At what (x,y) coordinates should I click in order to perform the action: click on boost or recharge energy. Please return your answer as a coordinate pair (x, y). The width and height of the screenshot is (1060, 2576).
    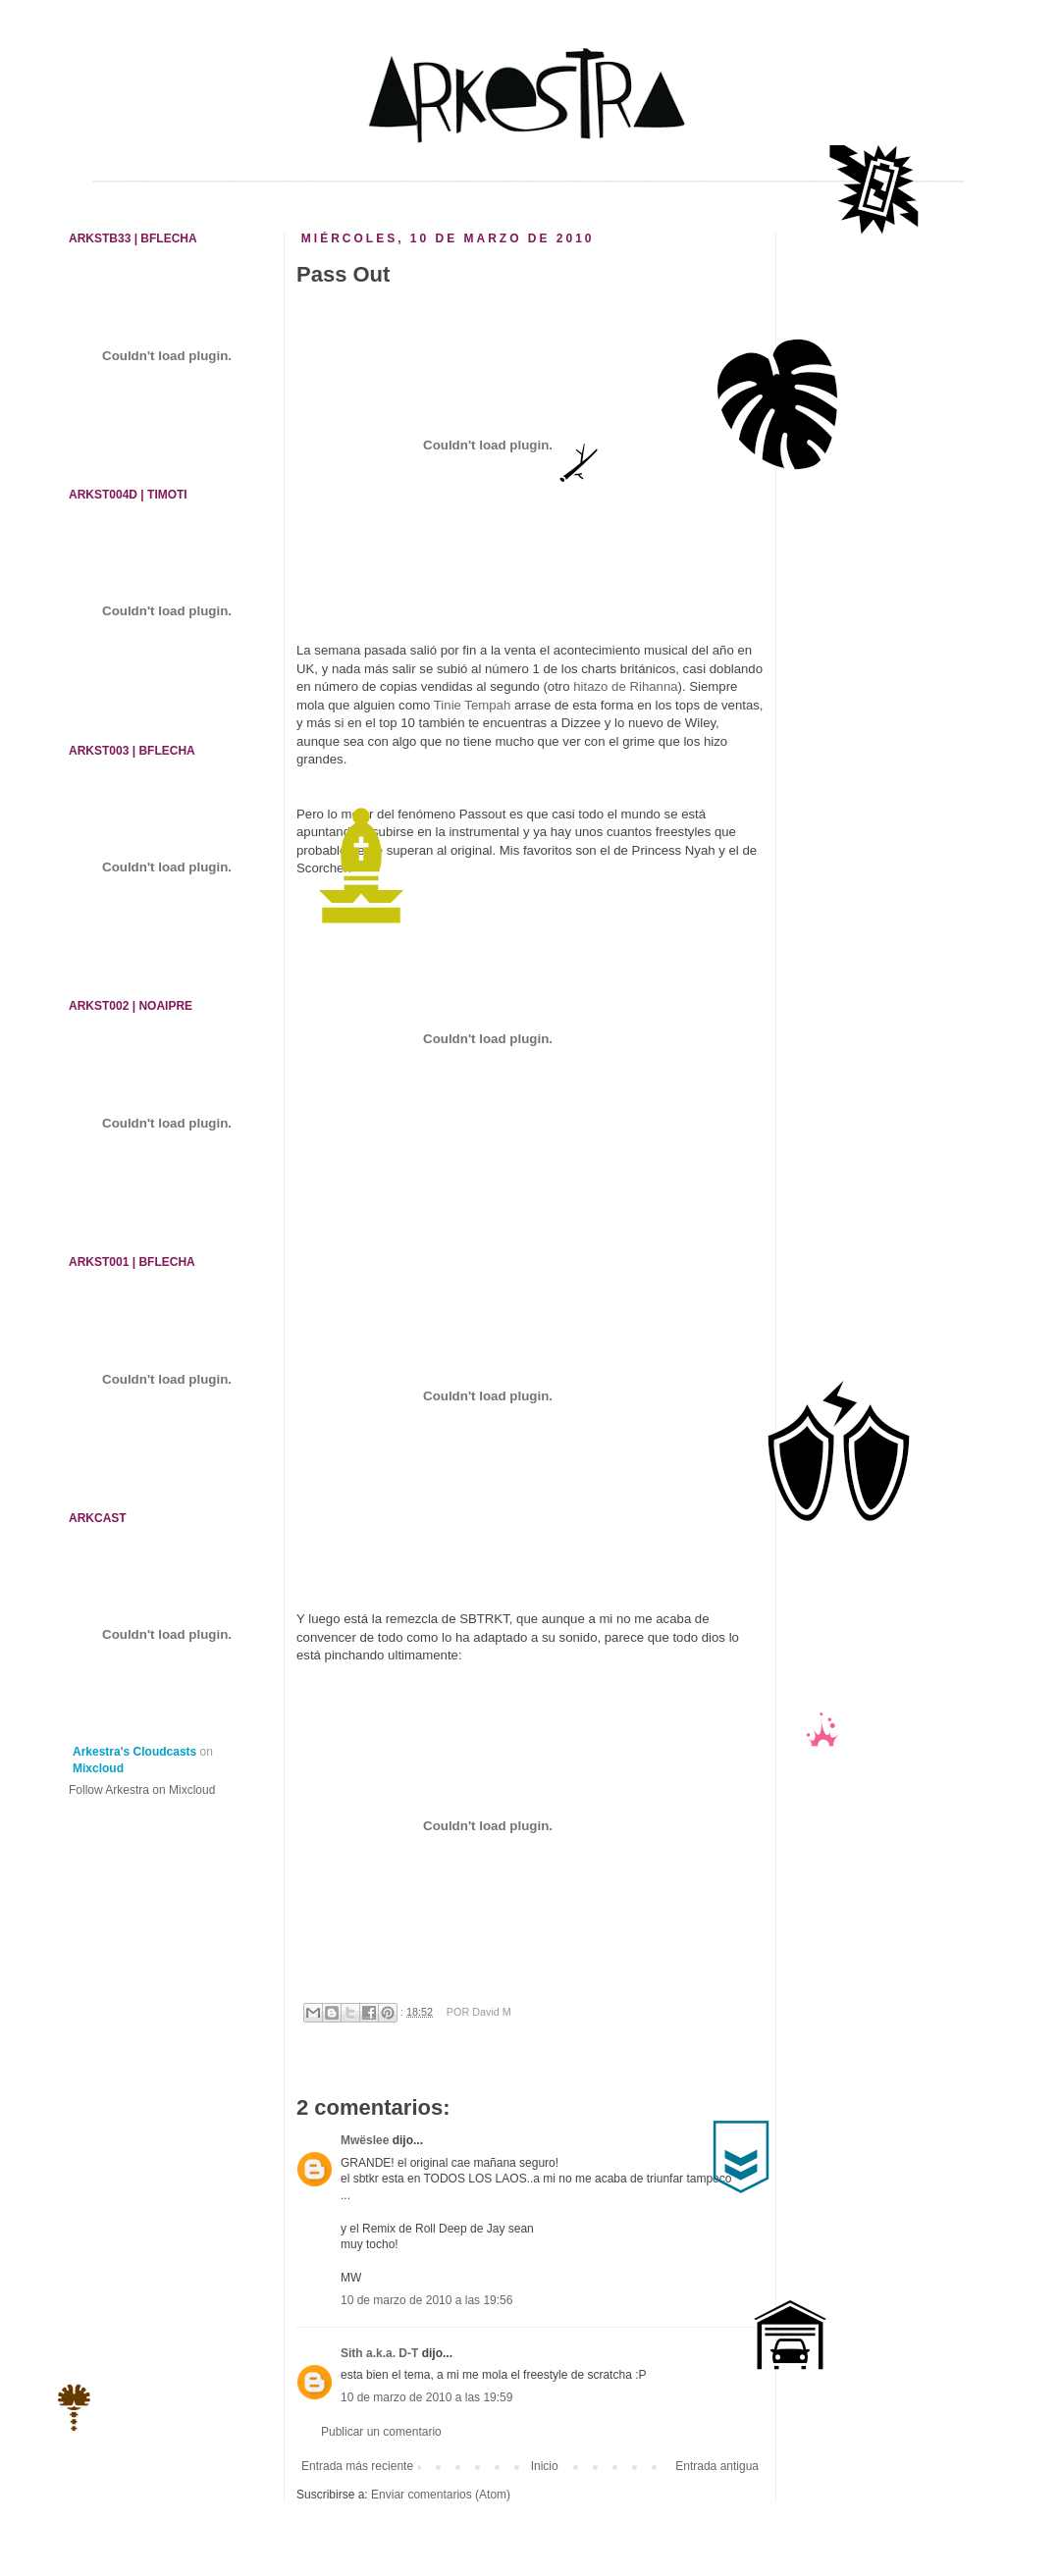
    Looking at the image, I should click on (874, 189).